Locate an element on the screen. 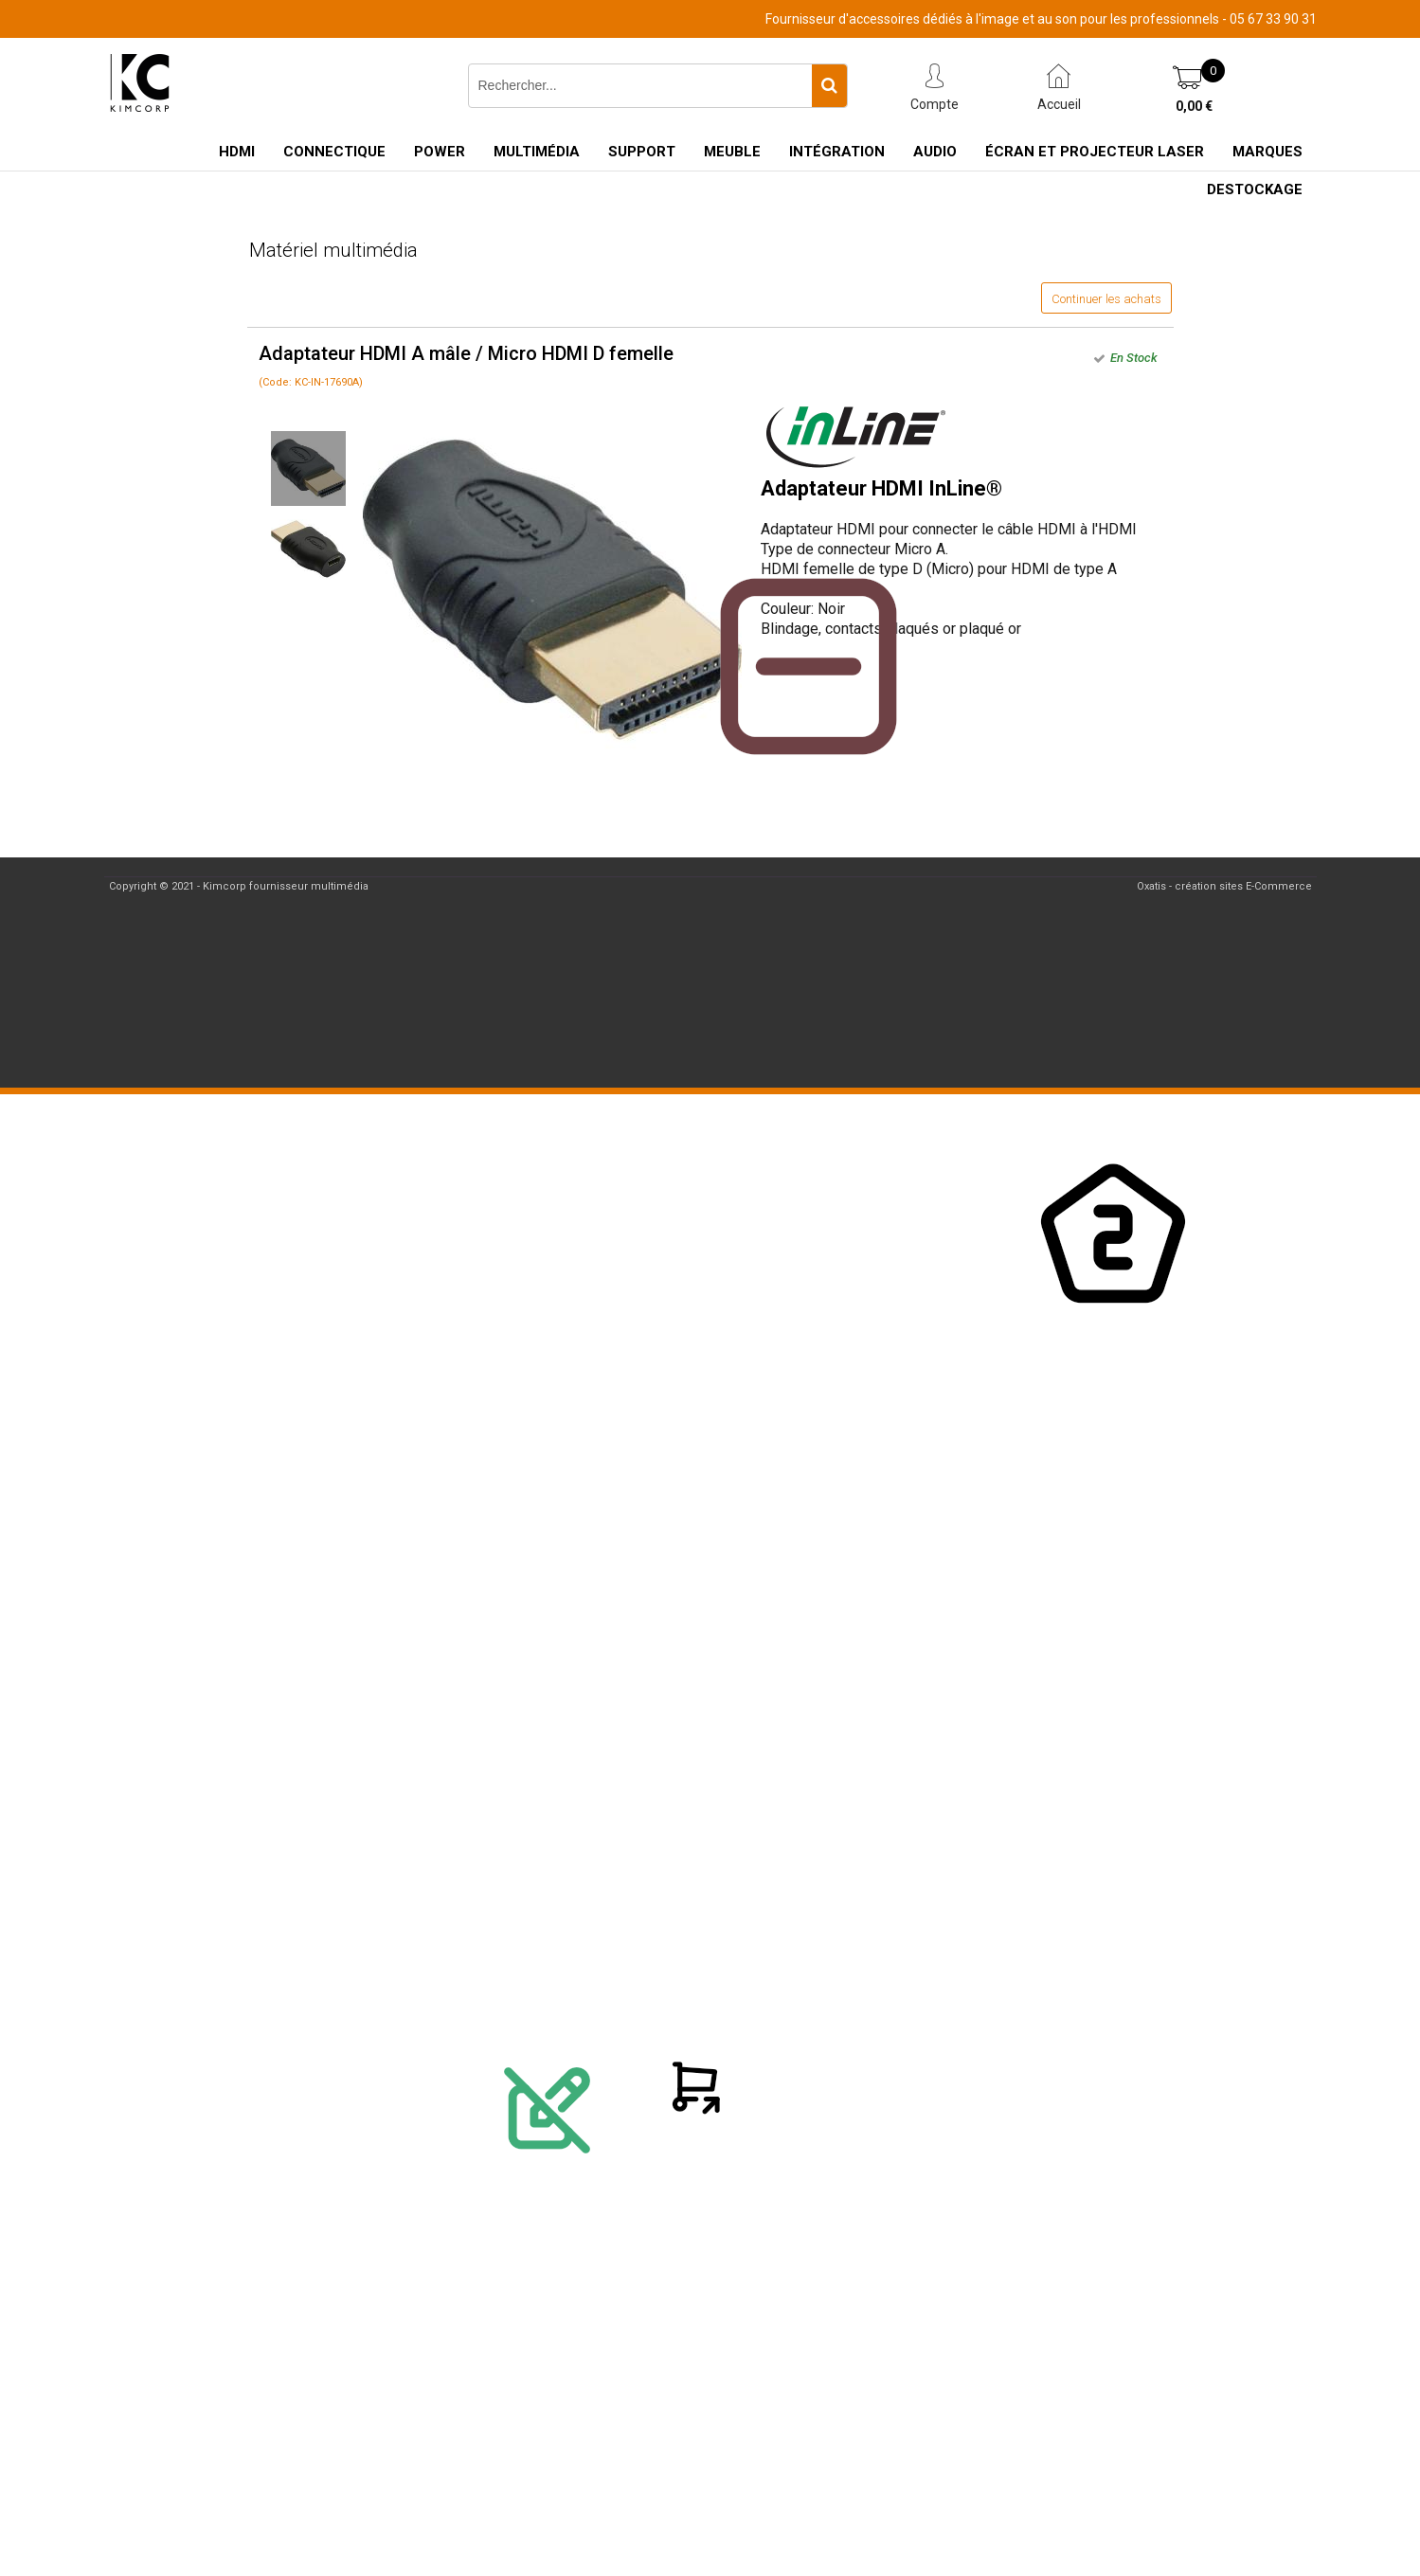 The image size is (1420, 2576). flat dry laundry care instruction is located at coordinates (808, 666).